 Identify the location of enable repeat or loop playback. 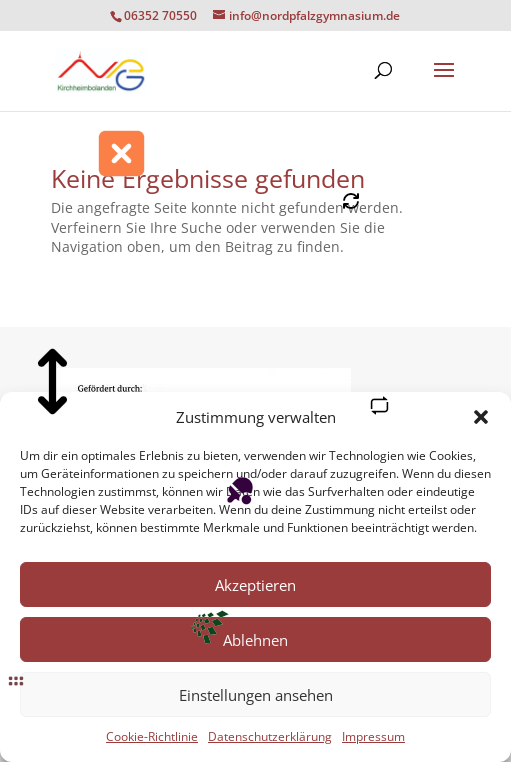
(379, 405).